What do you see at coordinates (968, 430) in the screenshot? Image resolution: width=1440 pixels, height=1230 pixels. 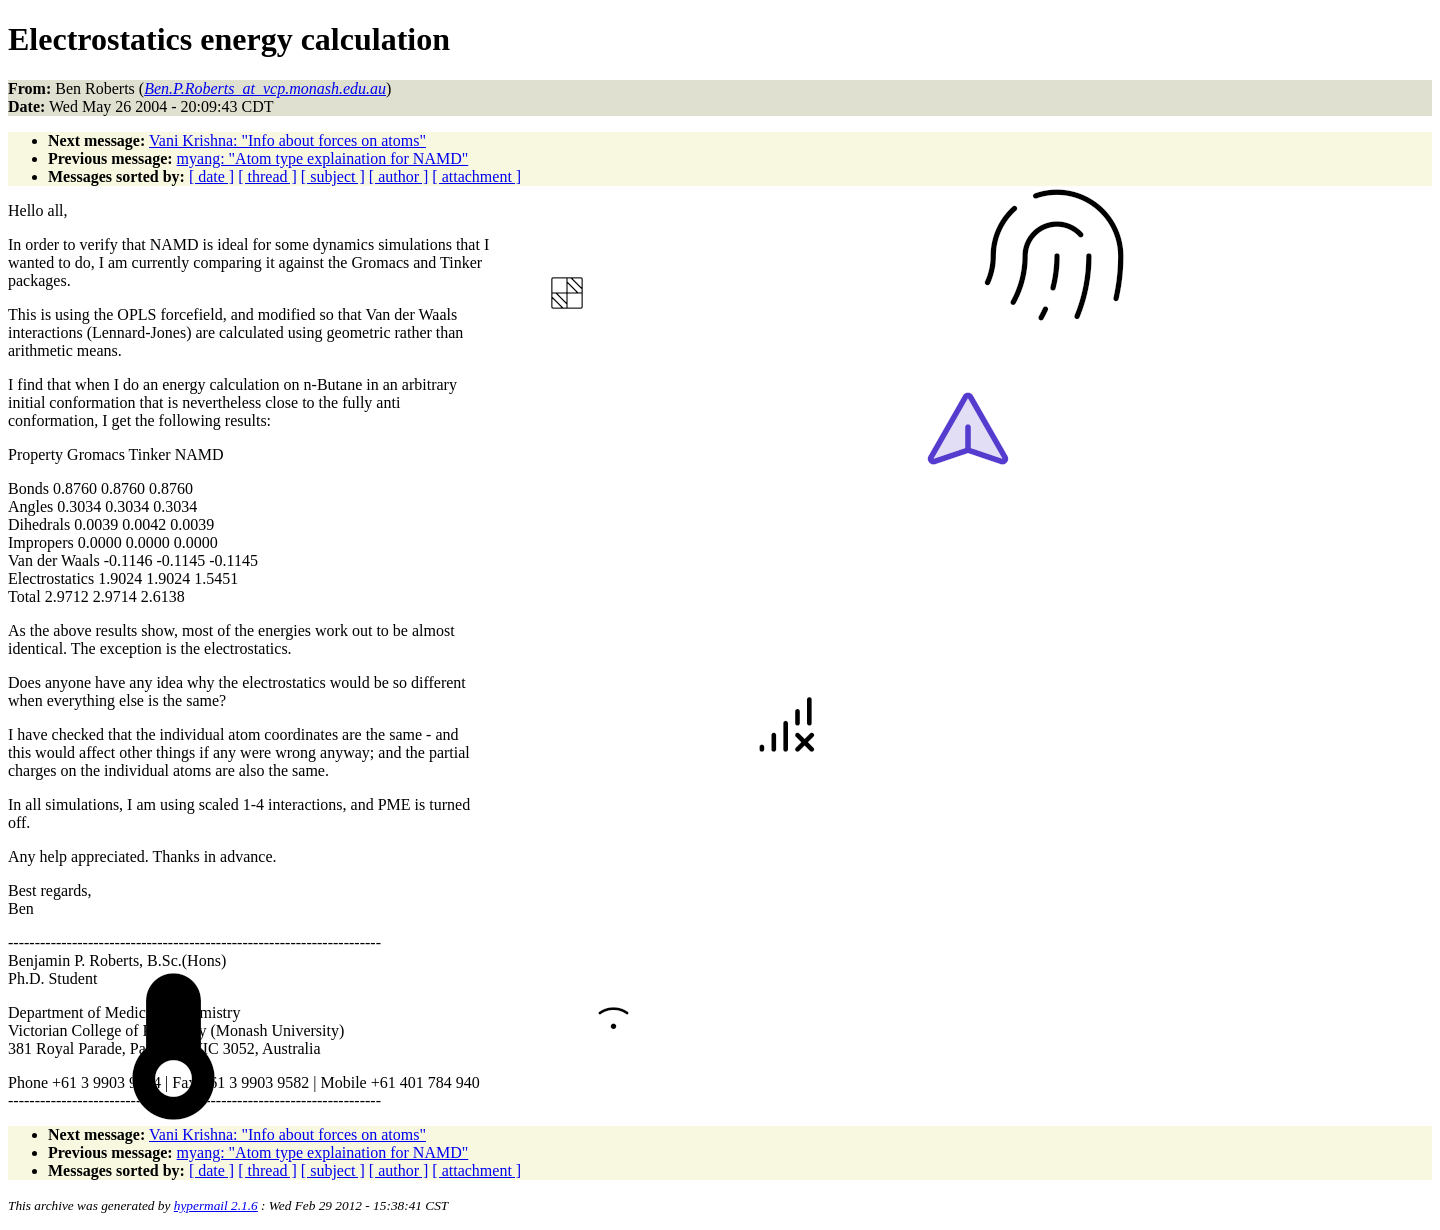 I see `send a message` at bounding box center [968, 430].